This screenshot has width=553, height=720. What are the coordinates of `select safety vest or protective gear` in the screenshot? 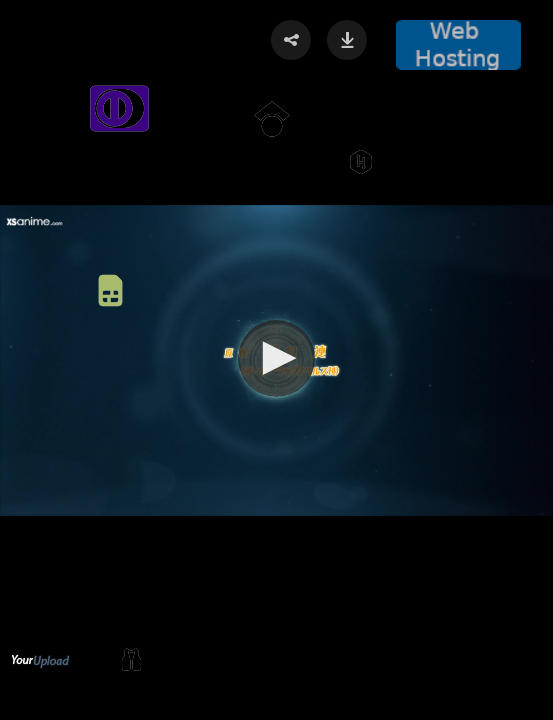 It's located at (131, 659).